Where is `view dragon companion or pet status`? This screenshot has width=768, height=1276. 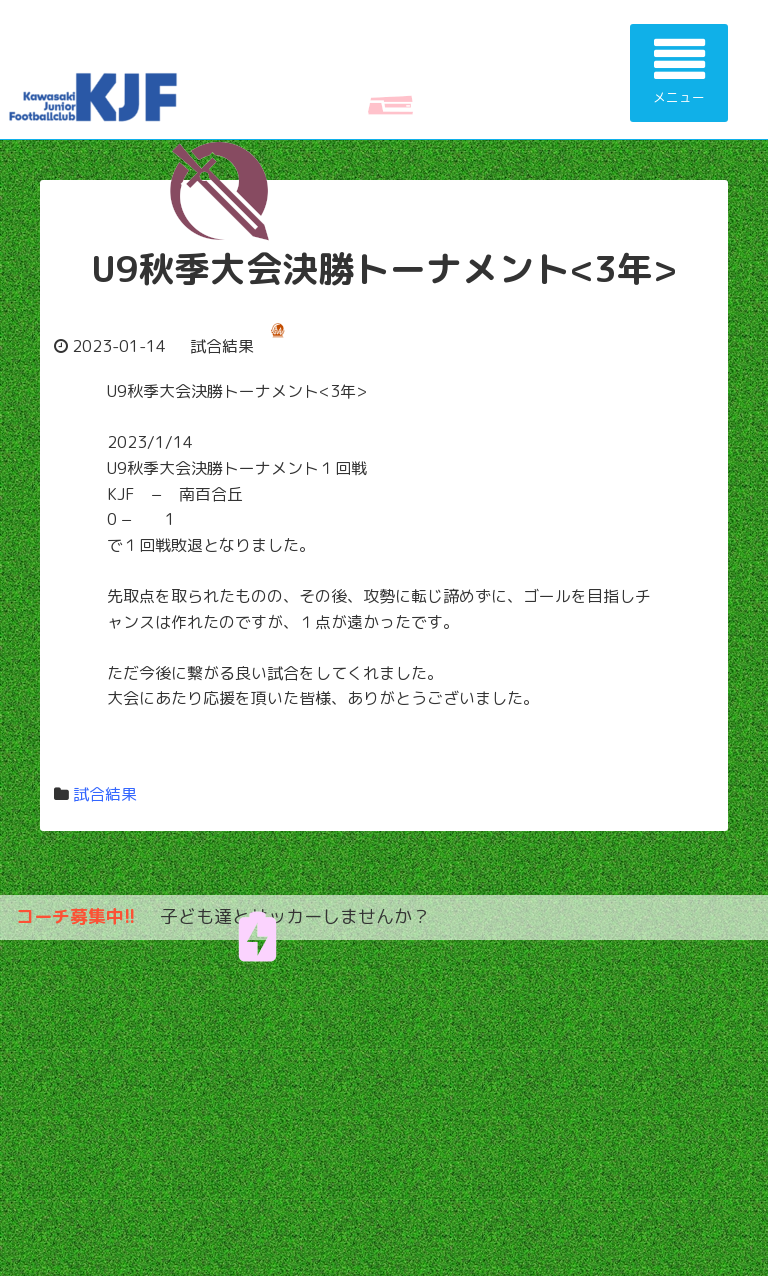
view dragon companion or pet status is located at coordinates (278, 330).